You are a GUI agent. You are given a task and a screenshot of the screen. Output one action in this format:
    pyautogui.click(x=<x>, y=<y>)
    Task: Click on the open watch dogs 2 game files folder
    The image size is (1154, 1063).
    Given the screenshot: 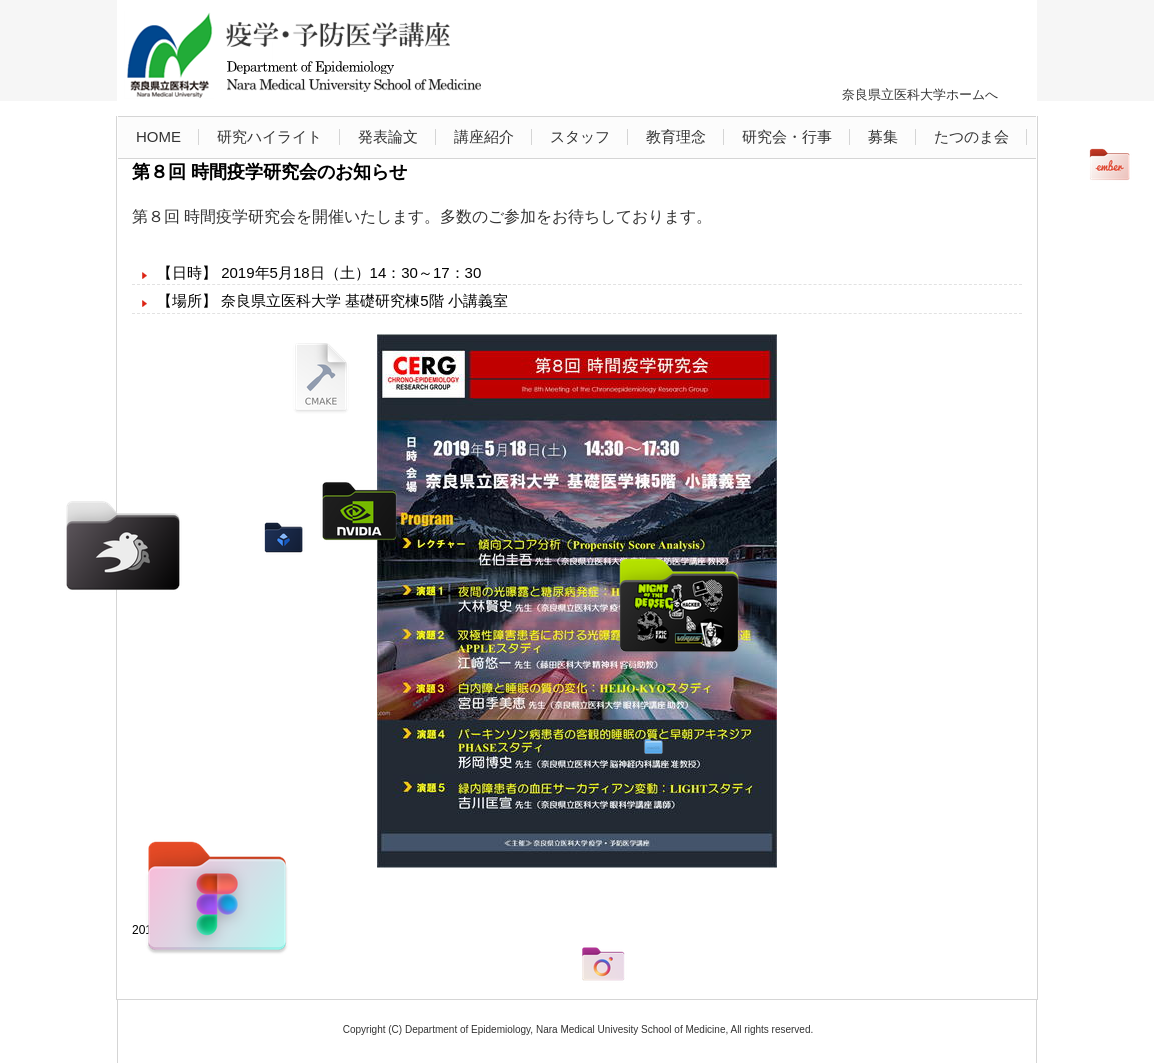 What is the action you would take?
    pyautogui.click(x=678, y=608)
    